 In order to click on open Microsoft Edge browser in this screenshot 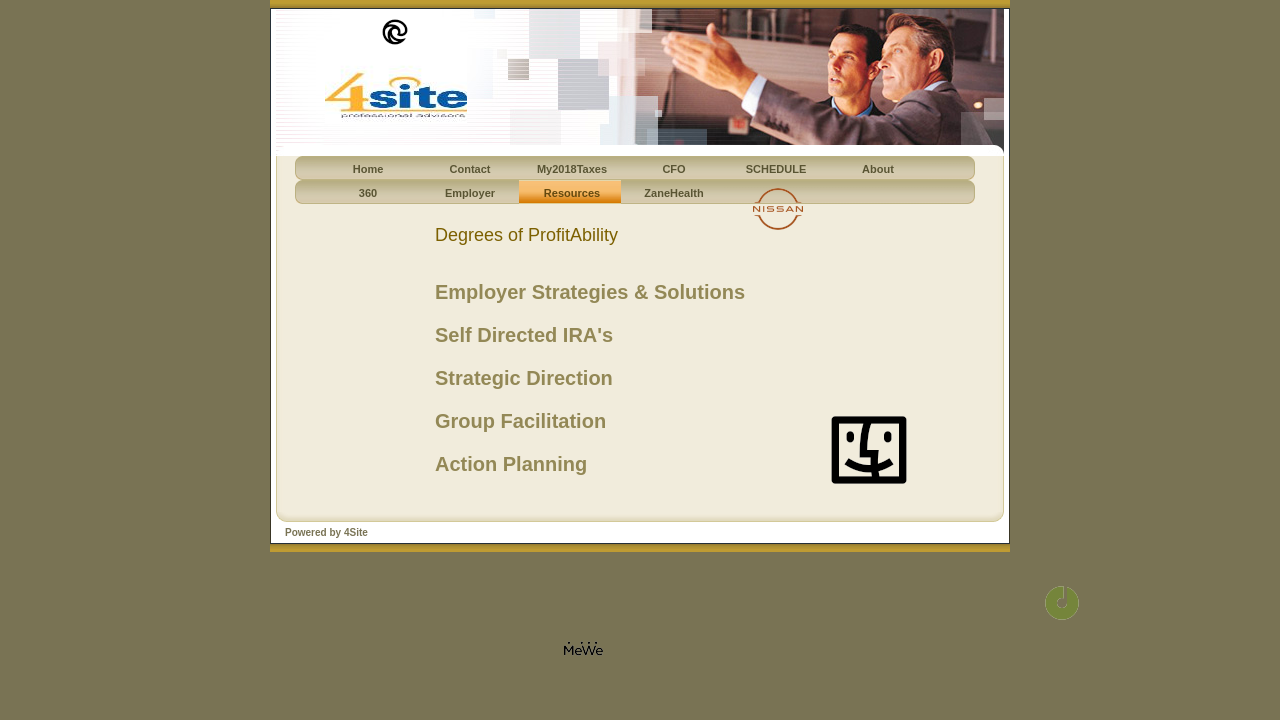, I will do `click(395, 32)`.